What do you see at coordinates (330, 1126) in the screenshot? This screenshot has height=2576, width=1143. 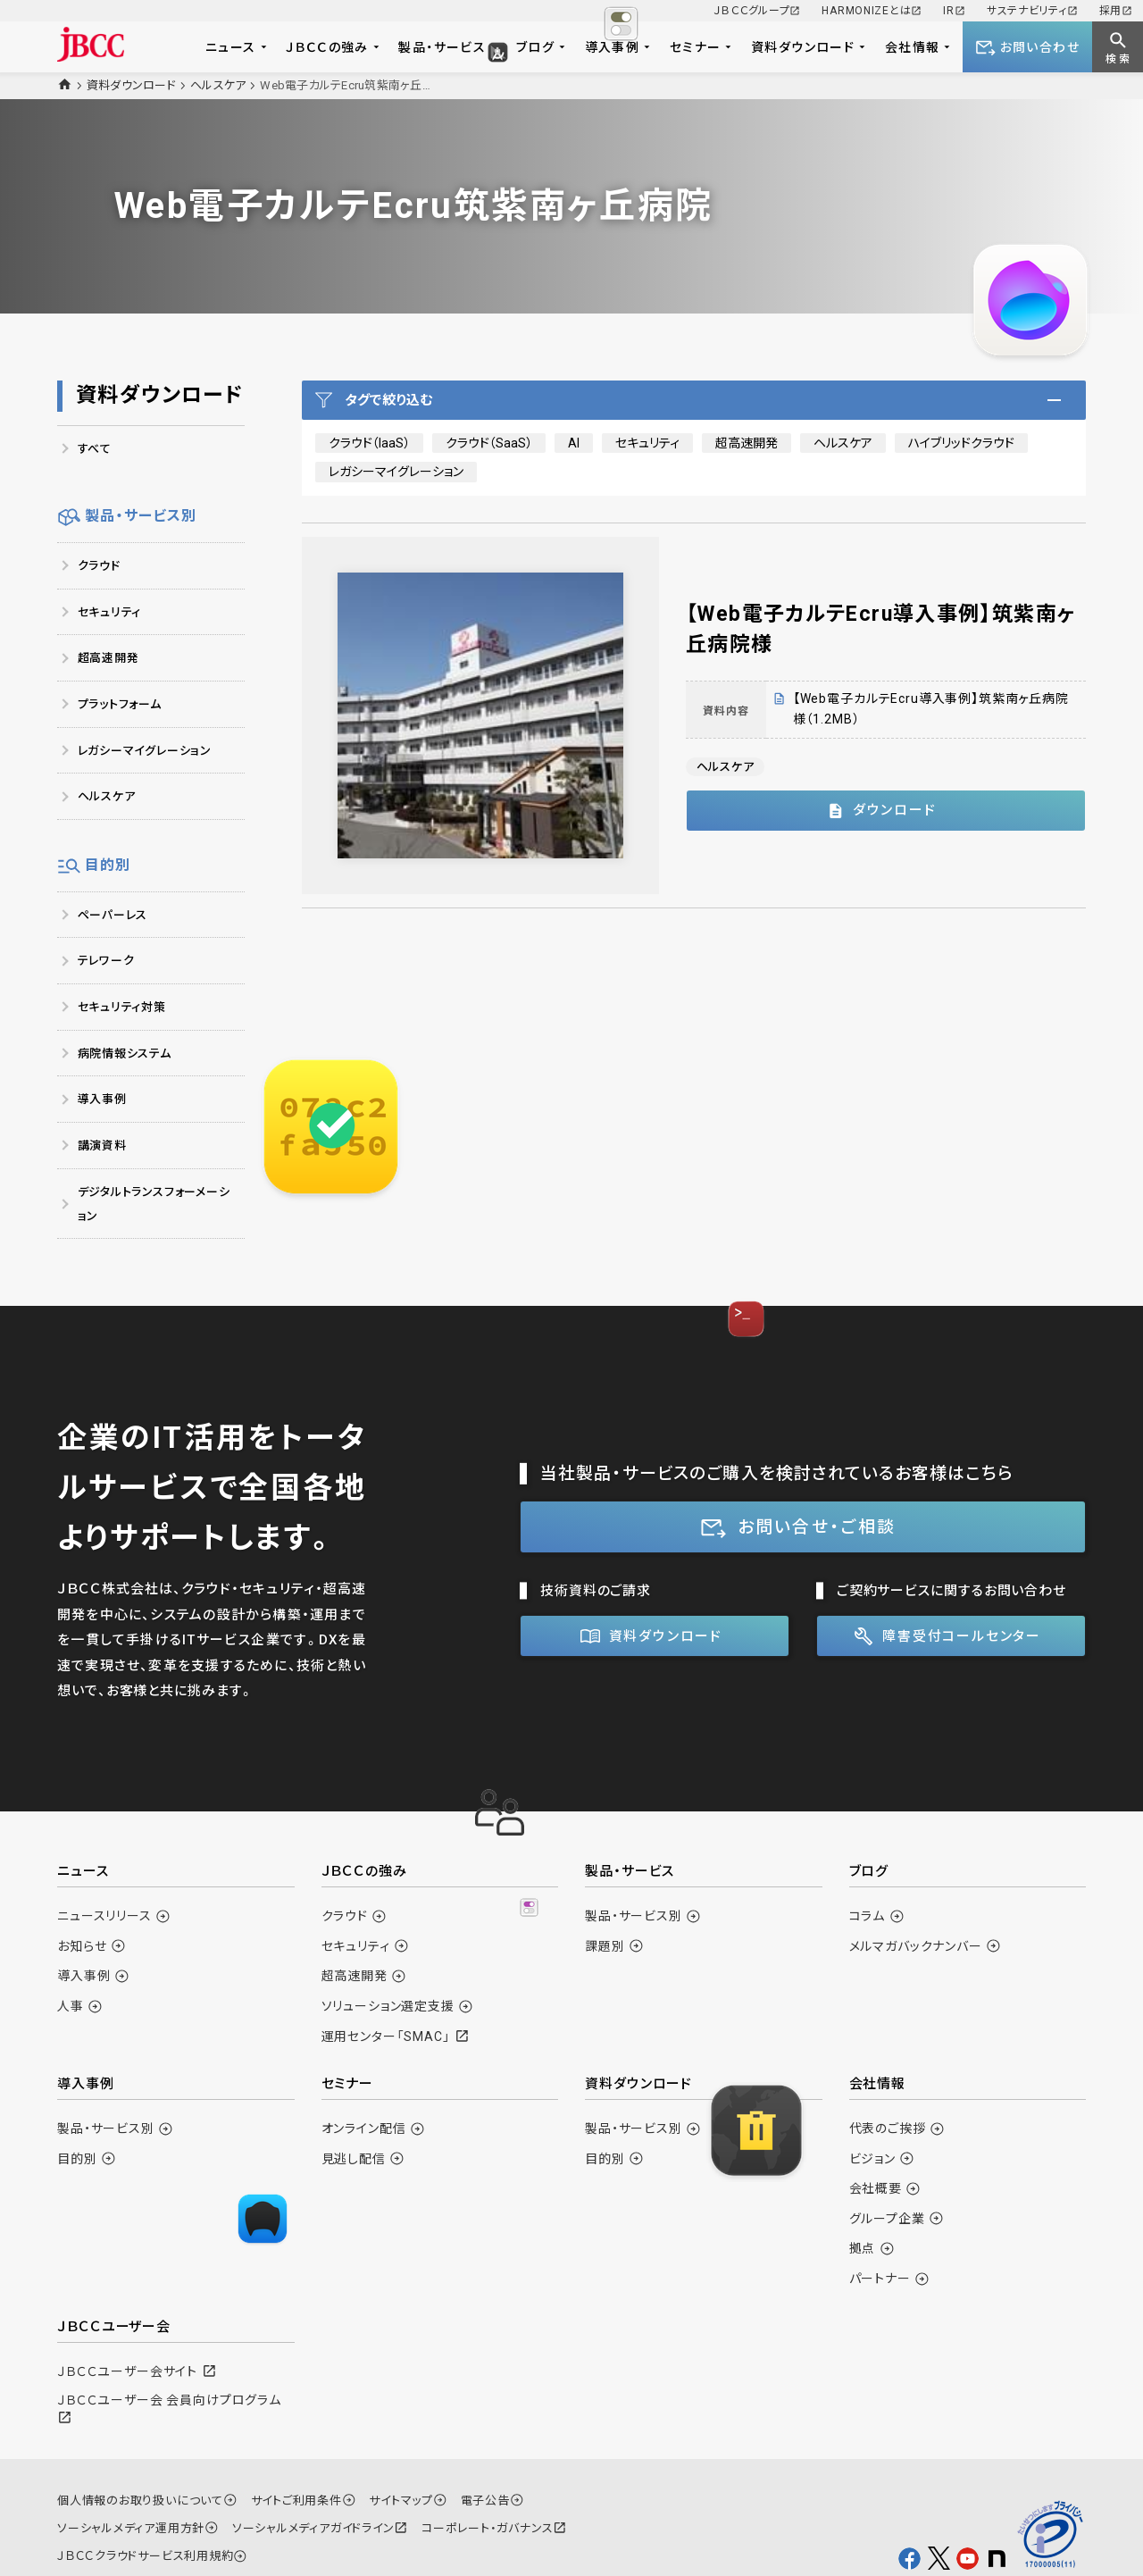 I see `open collision hash verification app` at bounding box center [330, 1126].